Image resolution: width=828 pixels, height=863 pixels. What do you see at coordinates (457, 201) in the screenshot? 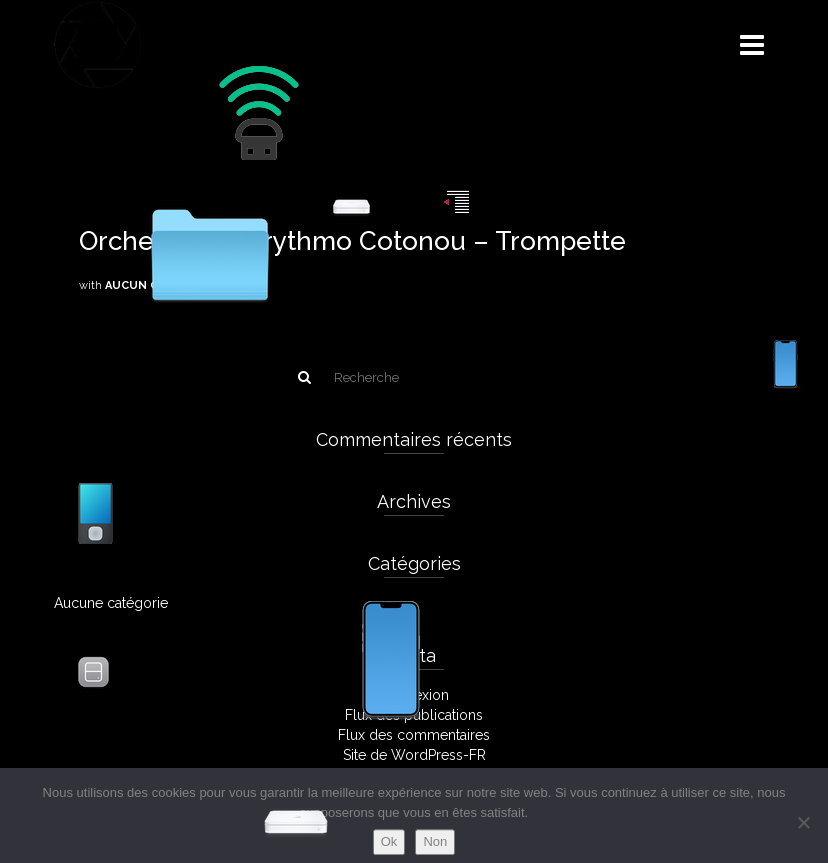
I see `decrease text indentation` at bounding box center [457, 201].